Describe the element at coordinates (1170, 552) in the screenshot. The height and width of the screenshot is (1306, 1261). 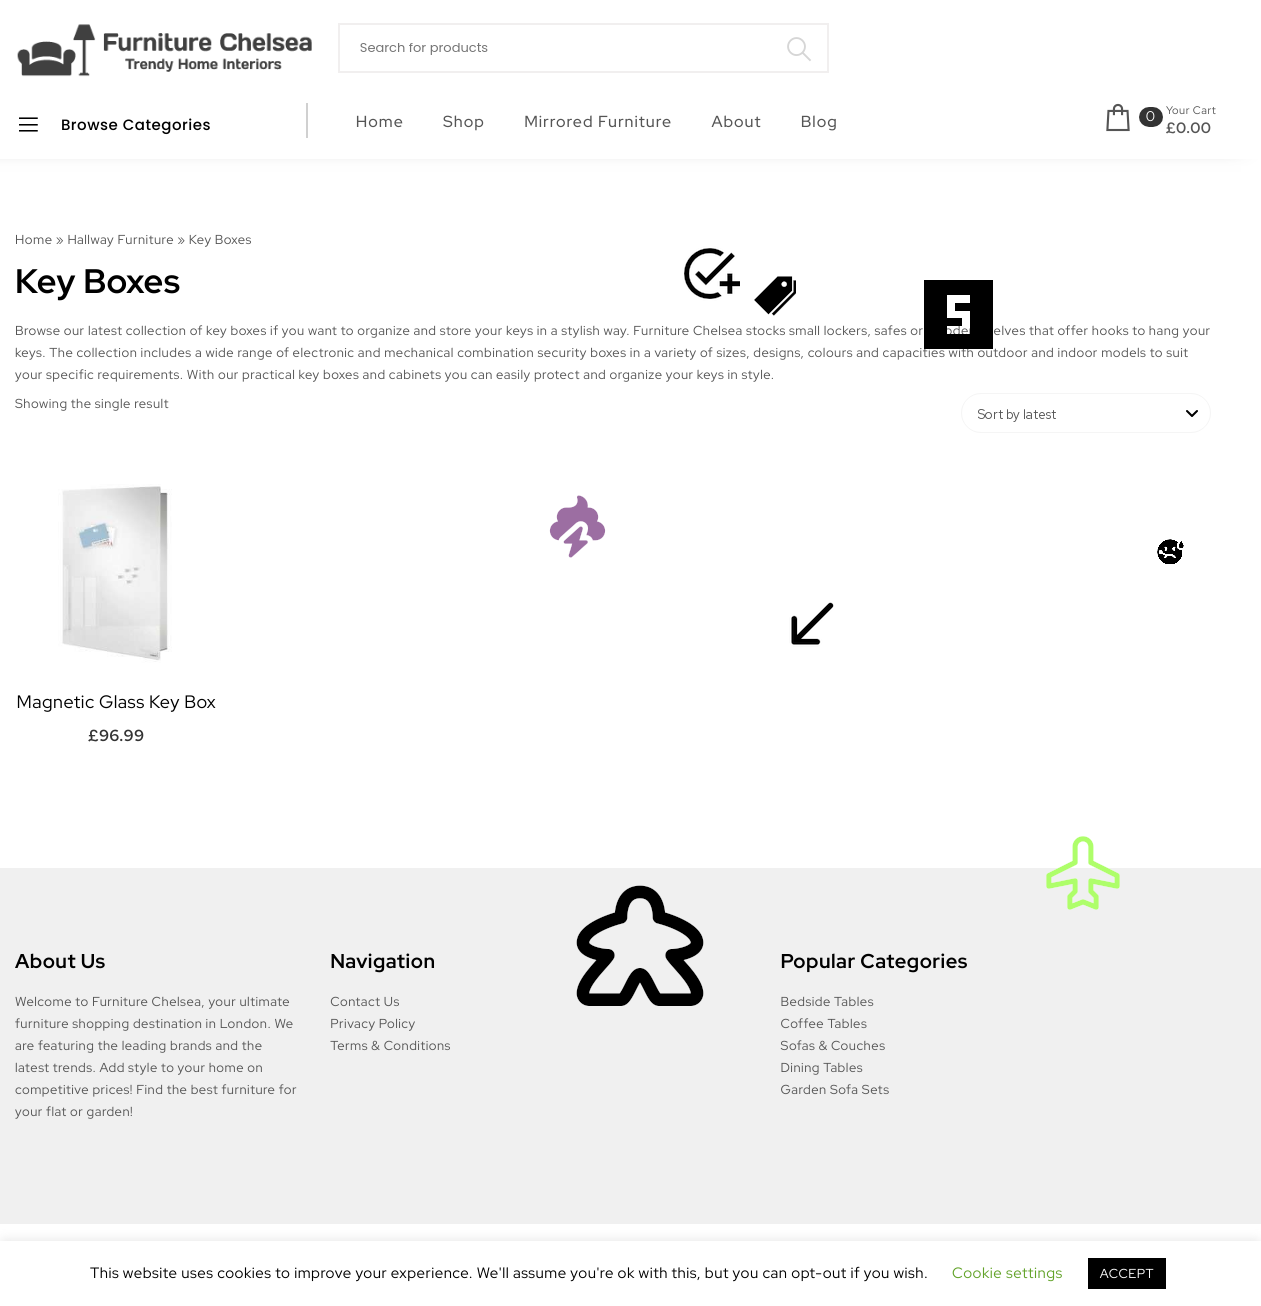
I see `report feeling unwell or sick` at that location.